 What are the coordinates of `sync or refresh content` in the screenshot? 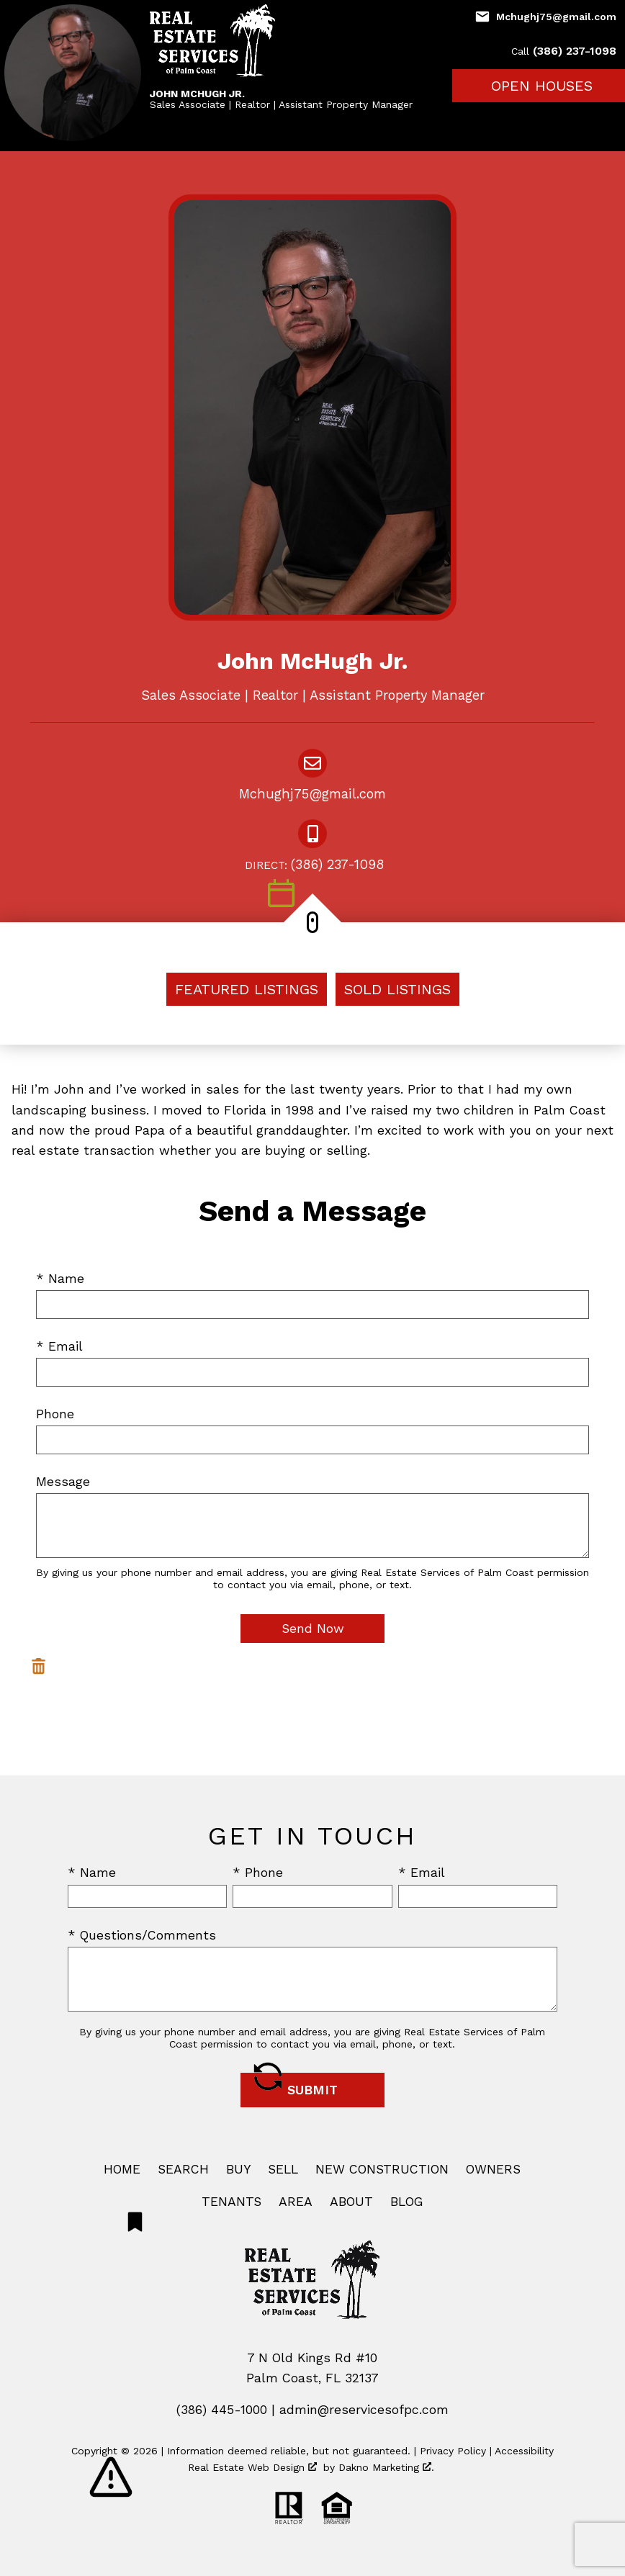 It's located at (268, 2076).